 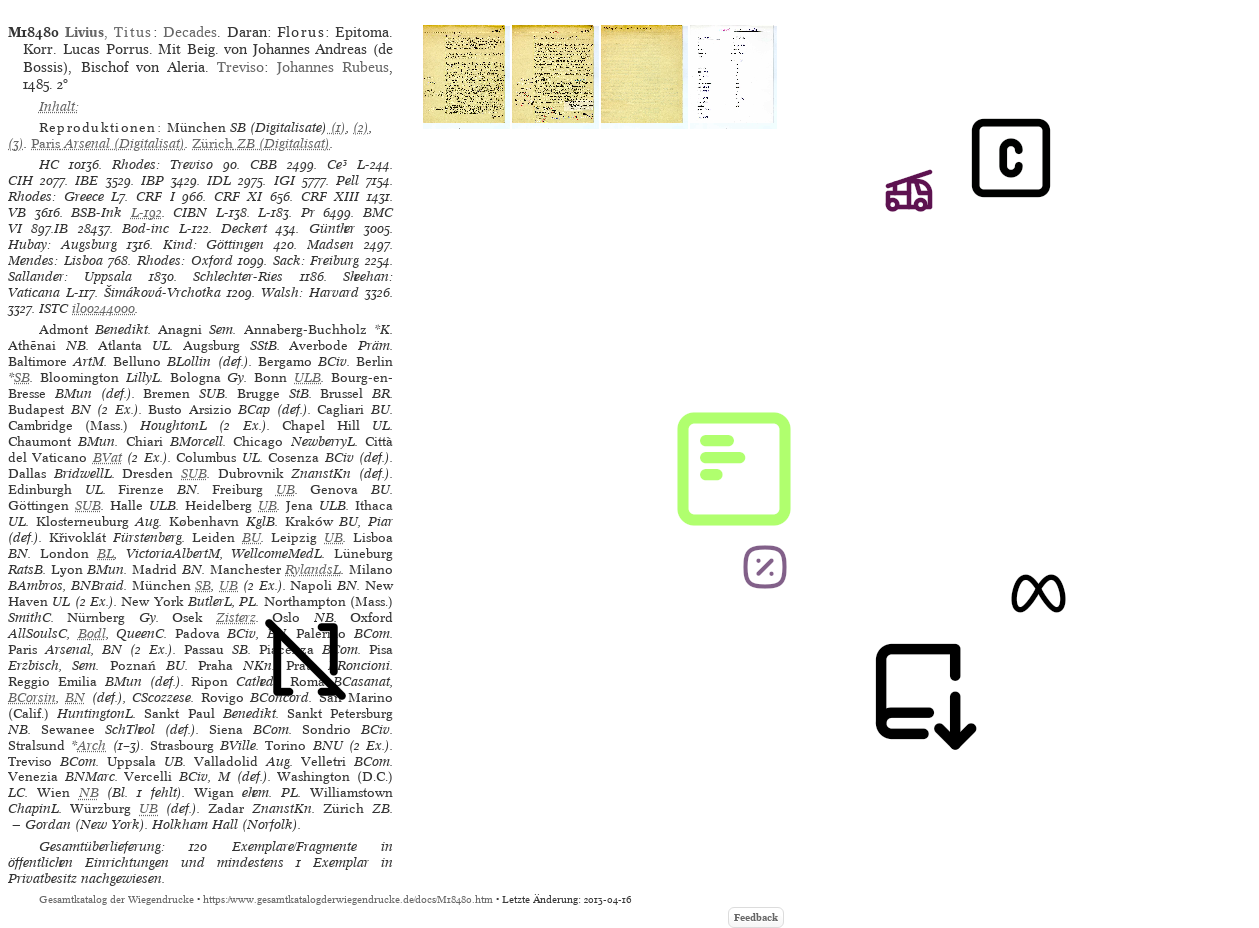 I want to click on indicates emergency services or fire department, so click(x=909, y=193).